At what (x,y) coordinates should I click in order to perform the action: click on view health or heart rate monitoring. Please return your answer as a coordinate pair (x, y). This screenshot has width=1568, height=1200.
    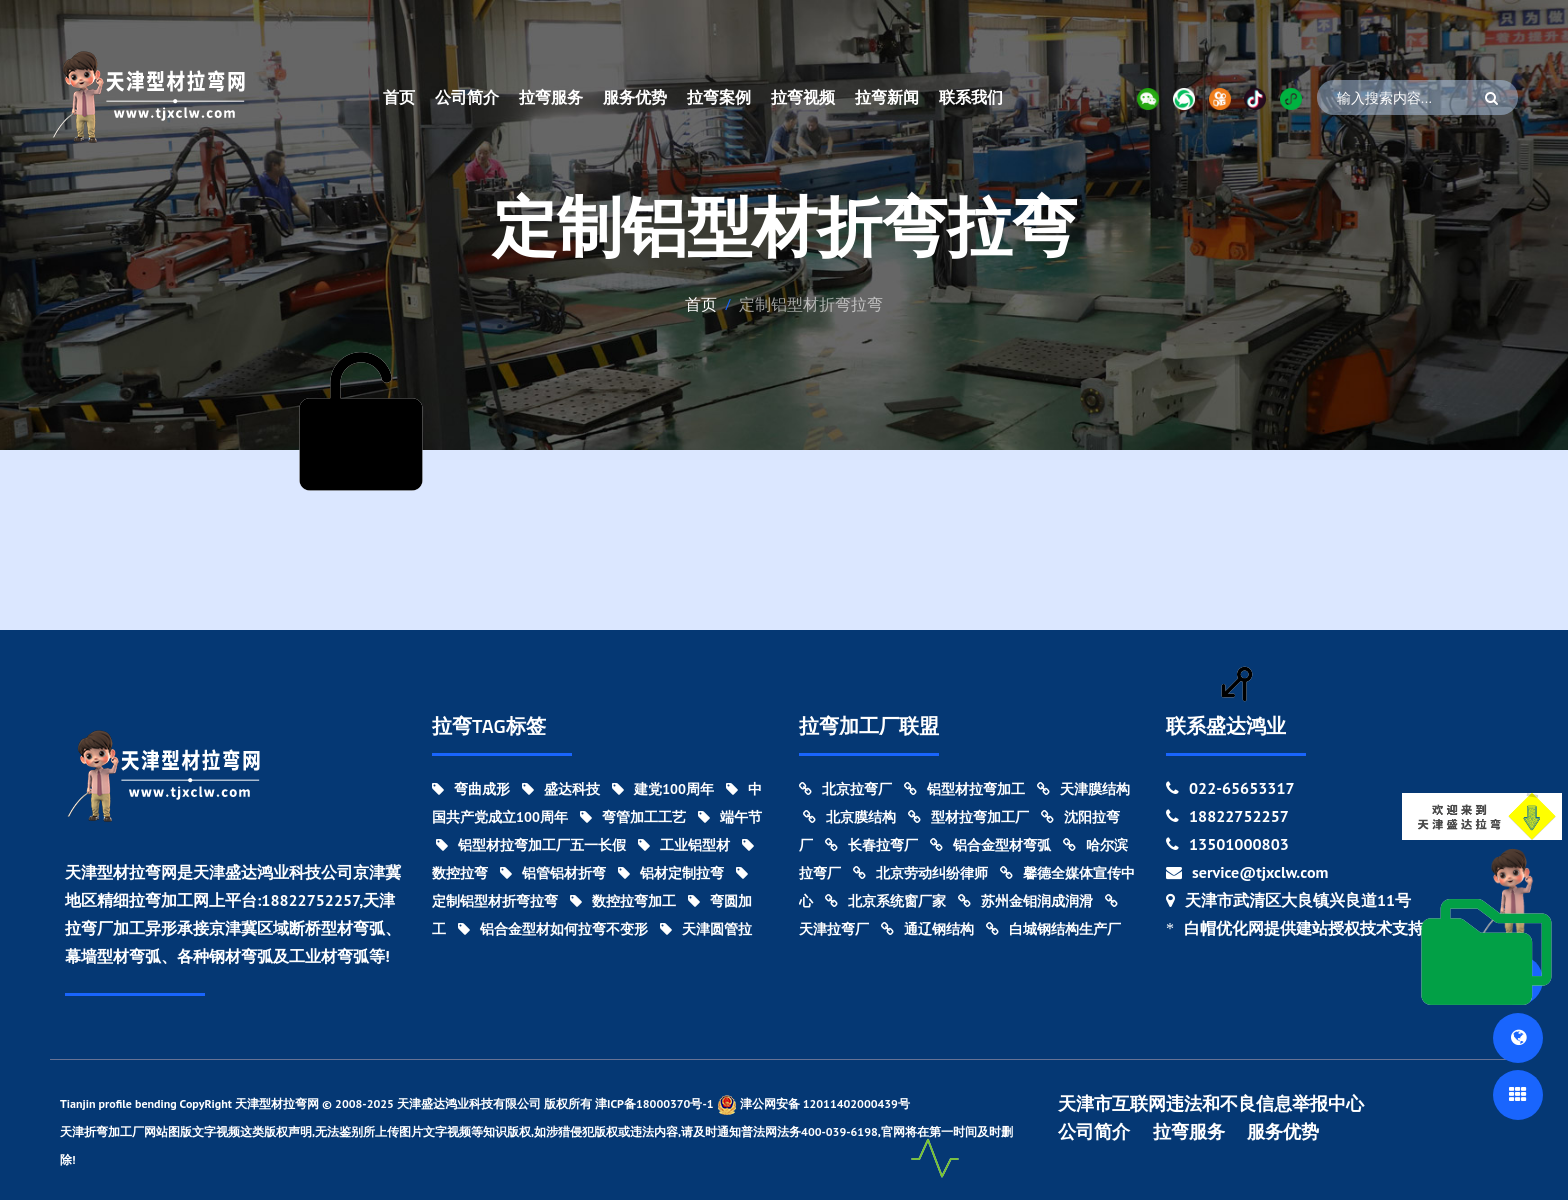
    Looking at the image, I should click on (935, 1159).